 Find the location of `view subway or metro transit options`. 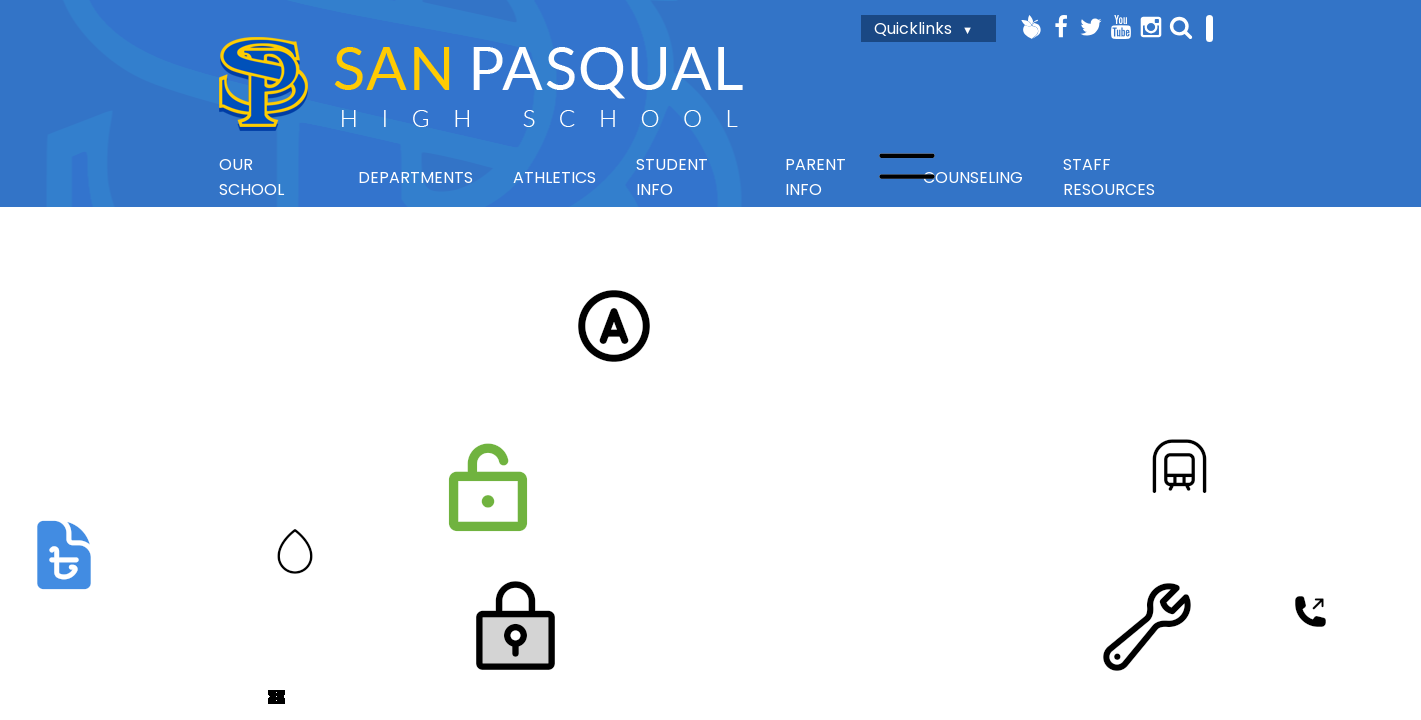

view subway or metro transit options is located at coordinates (1179, 468).